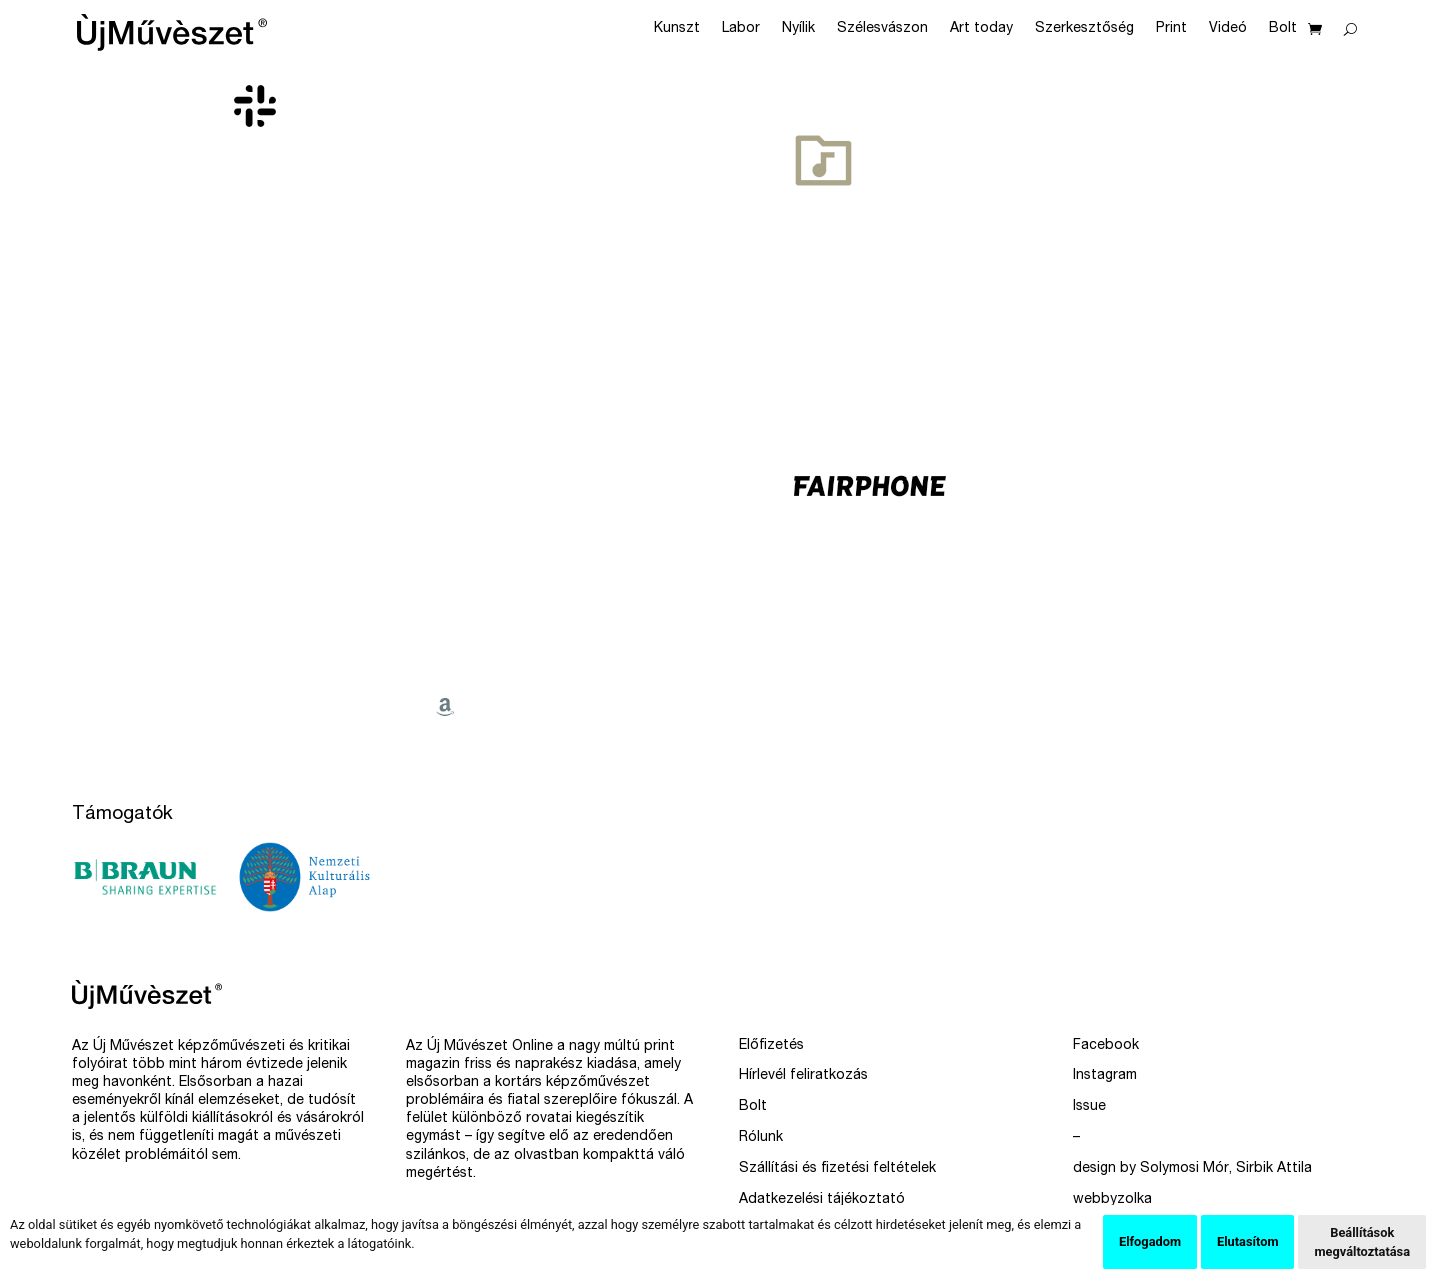 Image resolution: width=1440 pixels, height=1283 pixels. I want to click on open your music folder, so click(823, 160).